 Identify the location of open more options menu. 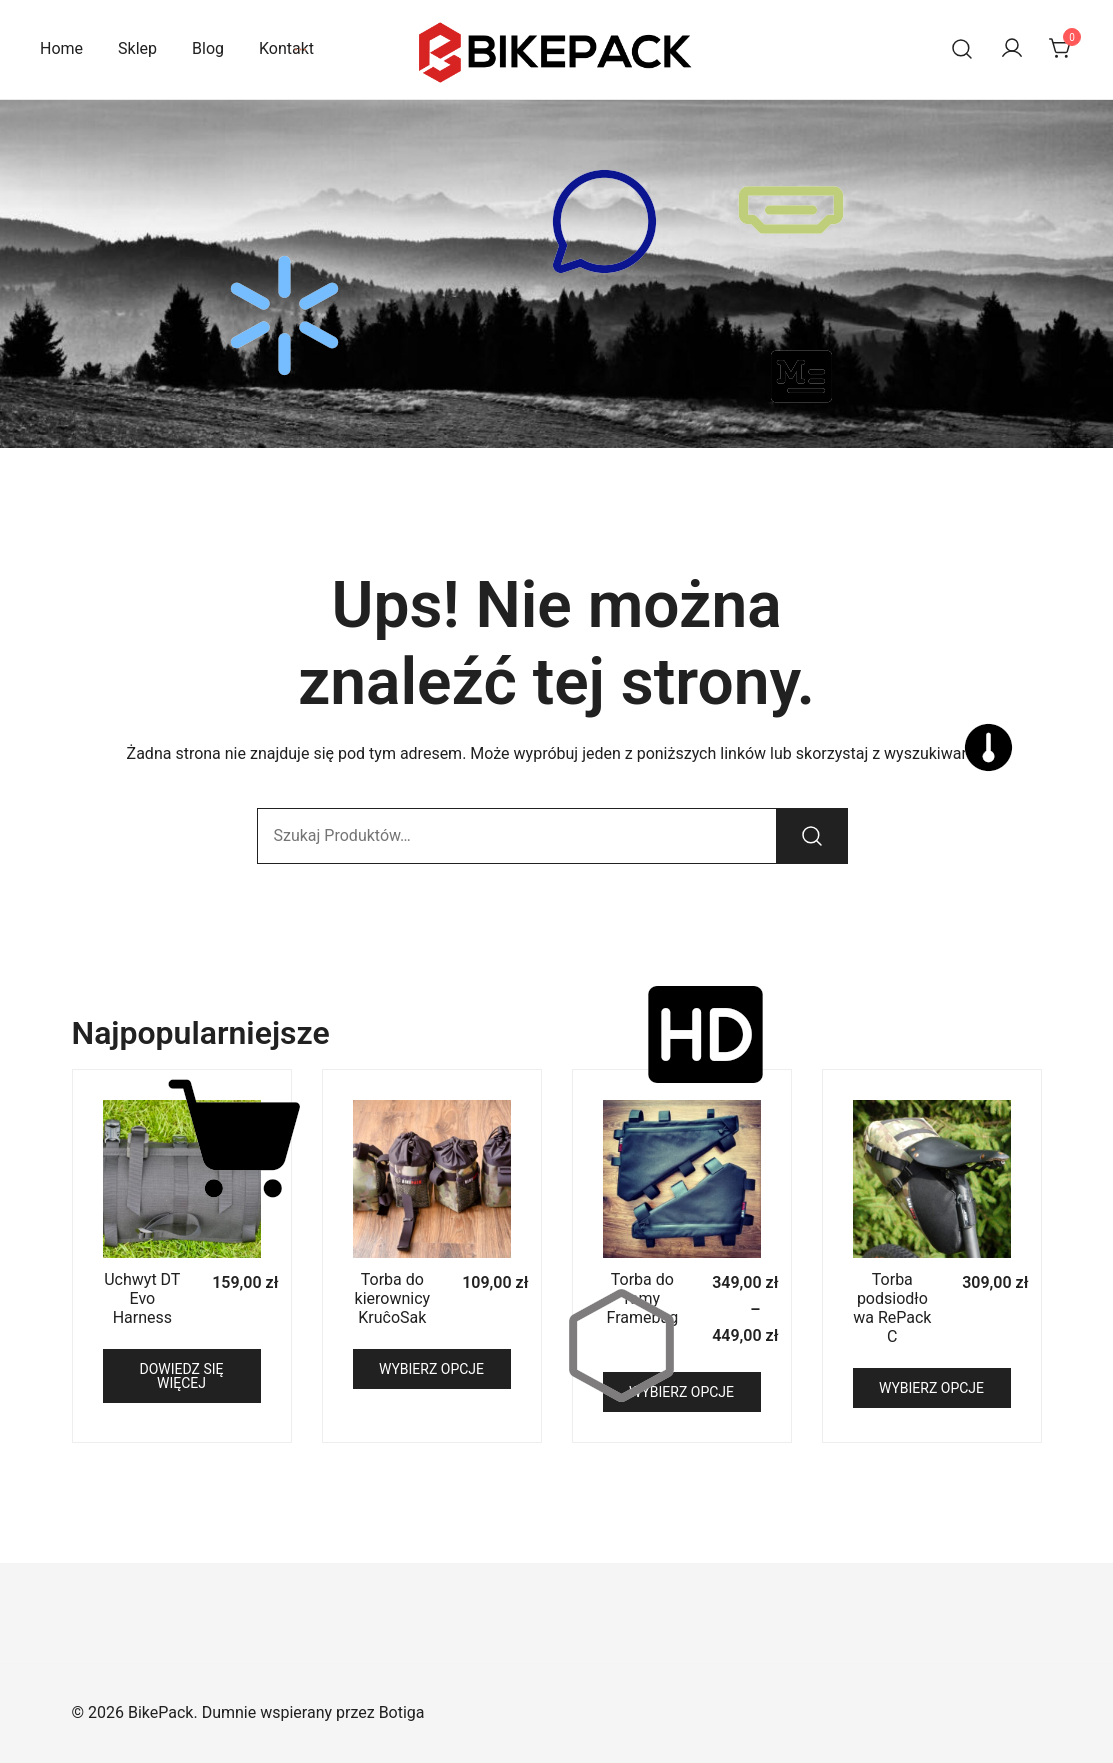
(300, 49).